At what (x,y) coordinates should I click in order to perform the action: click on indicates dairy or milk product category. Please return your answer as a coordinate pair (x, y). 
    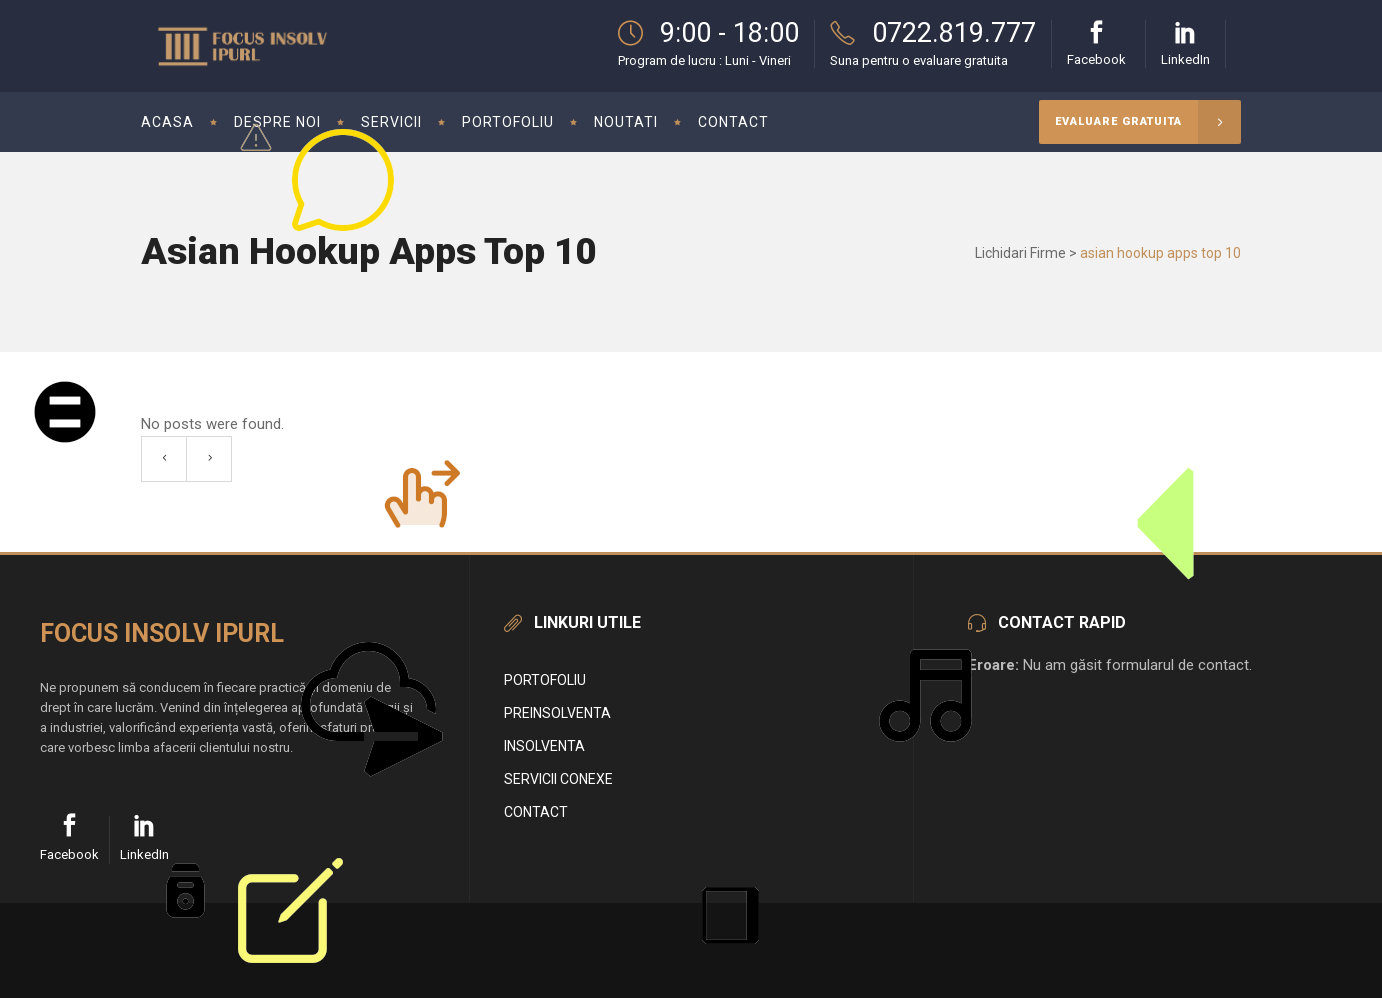
    Looking at the image, I should click on (185, 890).